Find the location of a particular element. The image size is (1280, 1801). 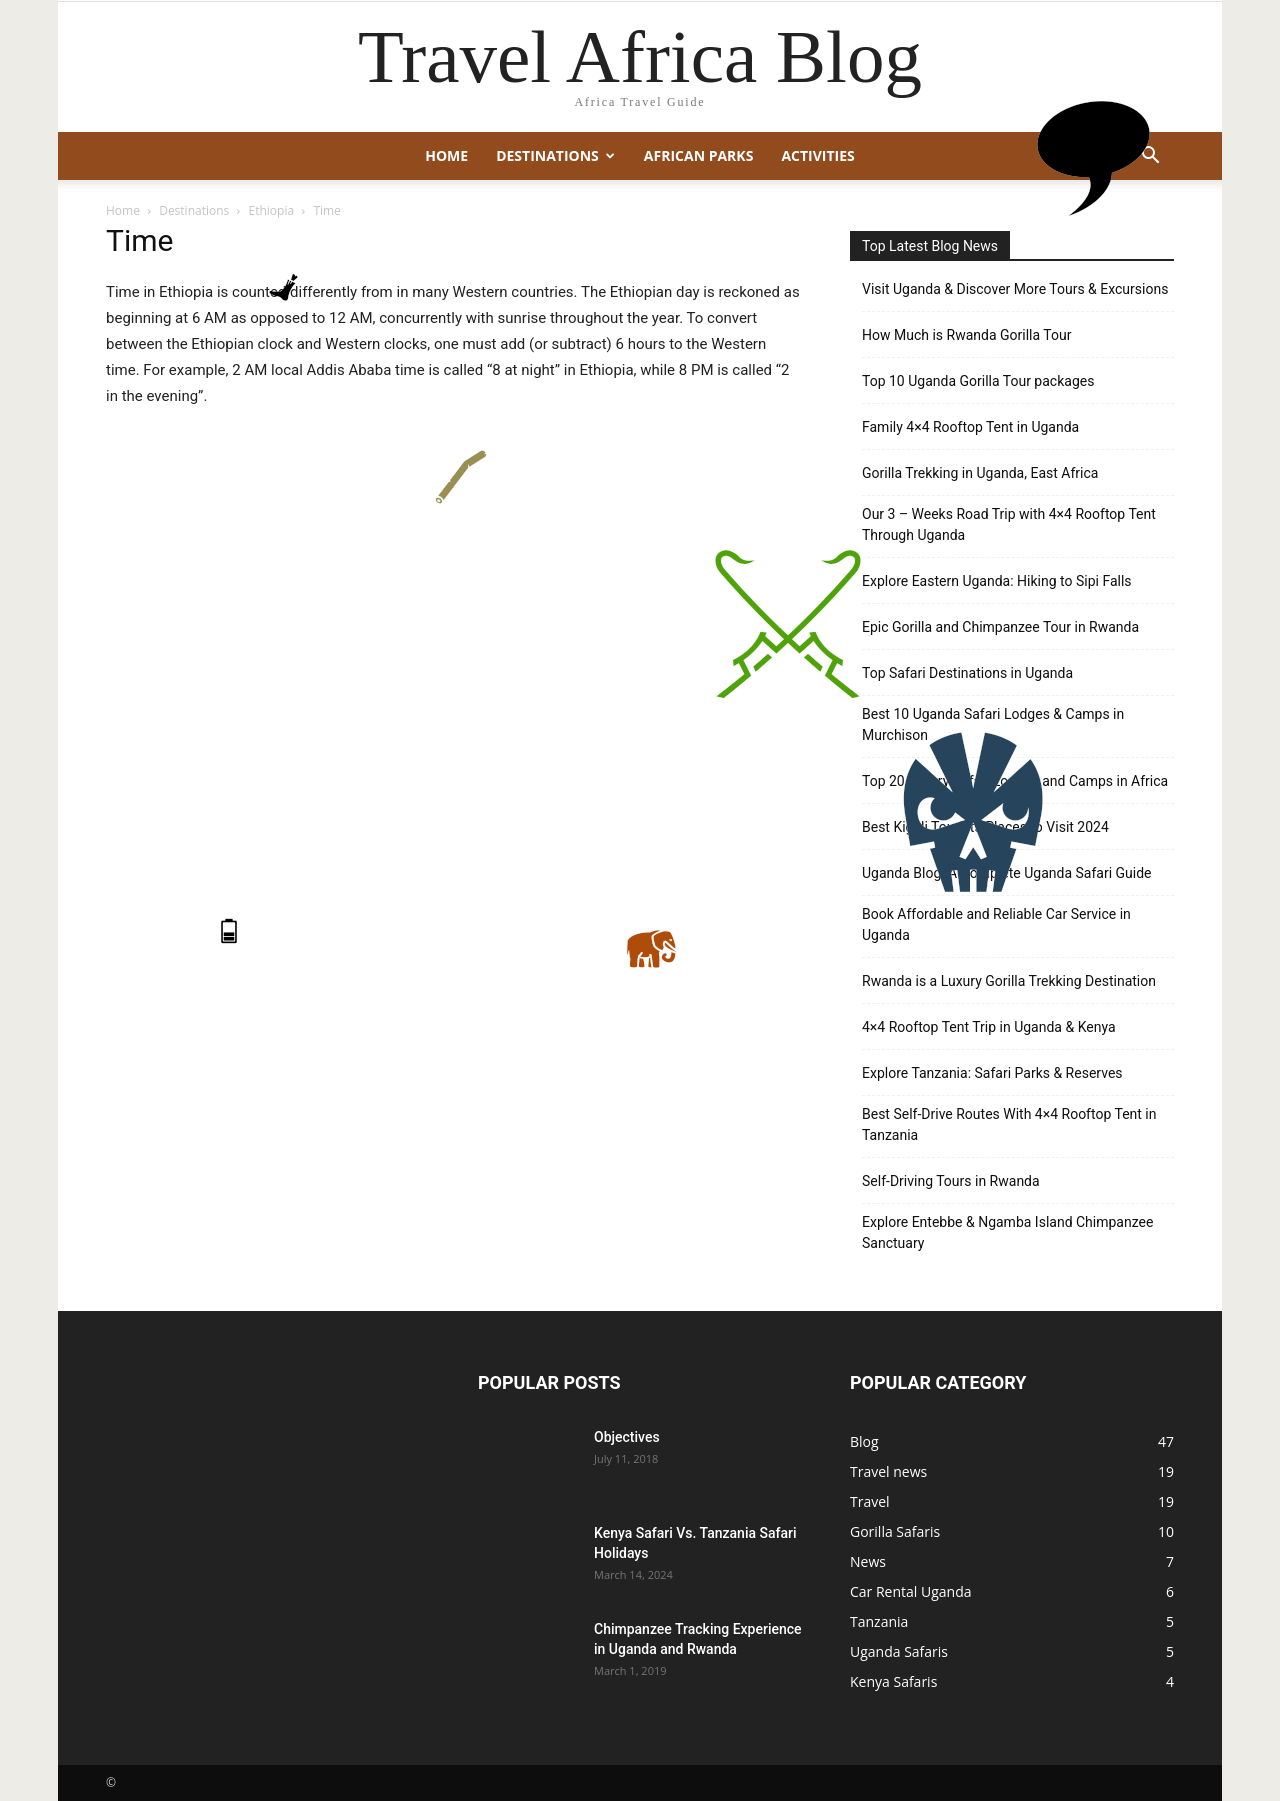

indicates battery at 50% charge is located at coordinates (229, 931).